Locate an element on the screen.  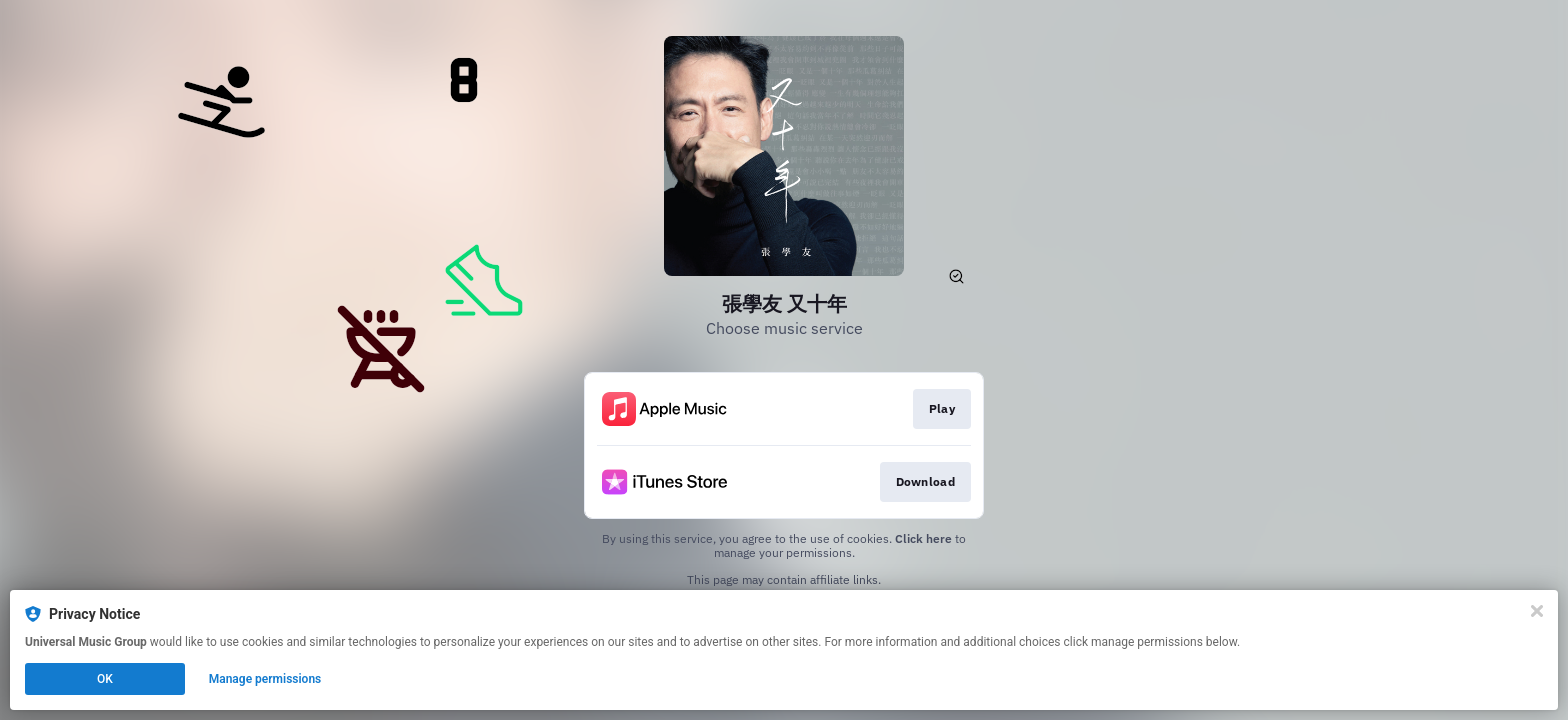
indicates item number 8 in a list or sequence is located at coordinates (464, 80).